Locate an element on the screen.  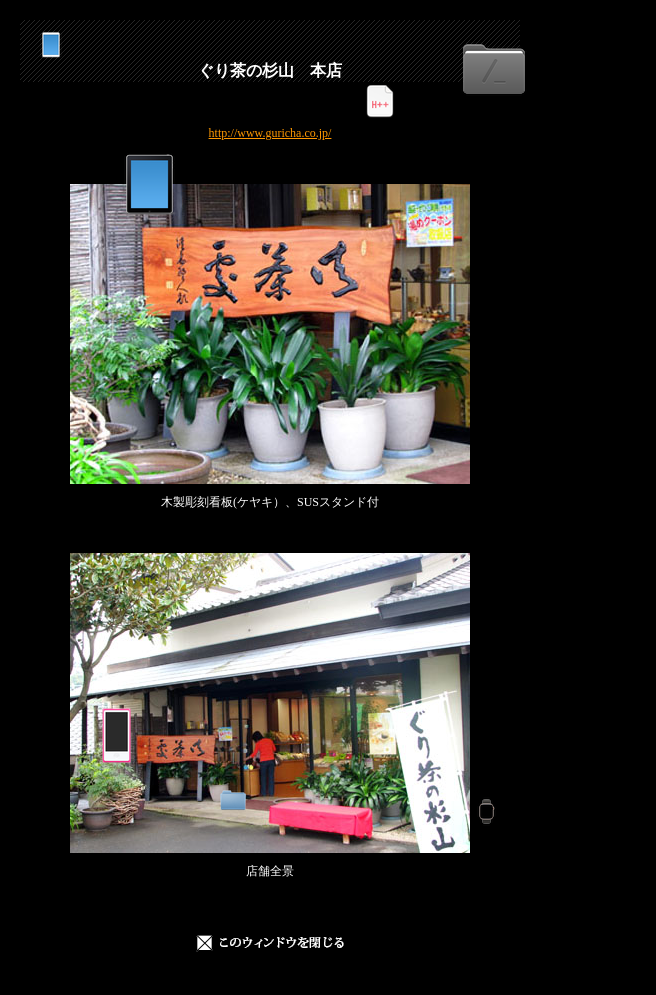
apple watch series 10 device icon is located at coordinates (486, 811).